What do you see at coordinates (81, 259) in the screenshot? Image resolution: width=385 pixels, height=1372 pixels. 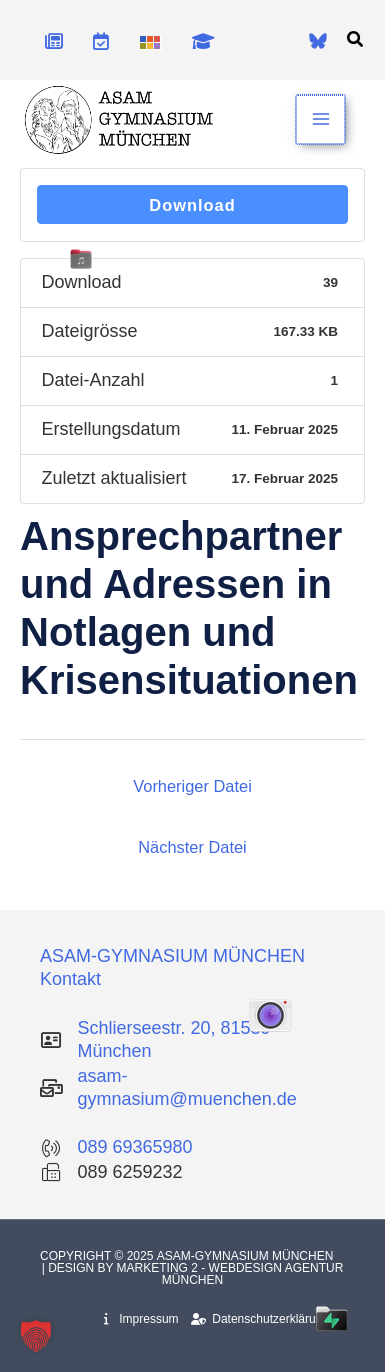 I see `open your music folder` at bounding box center [81, 259].